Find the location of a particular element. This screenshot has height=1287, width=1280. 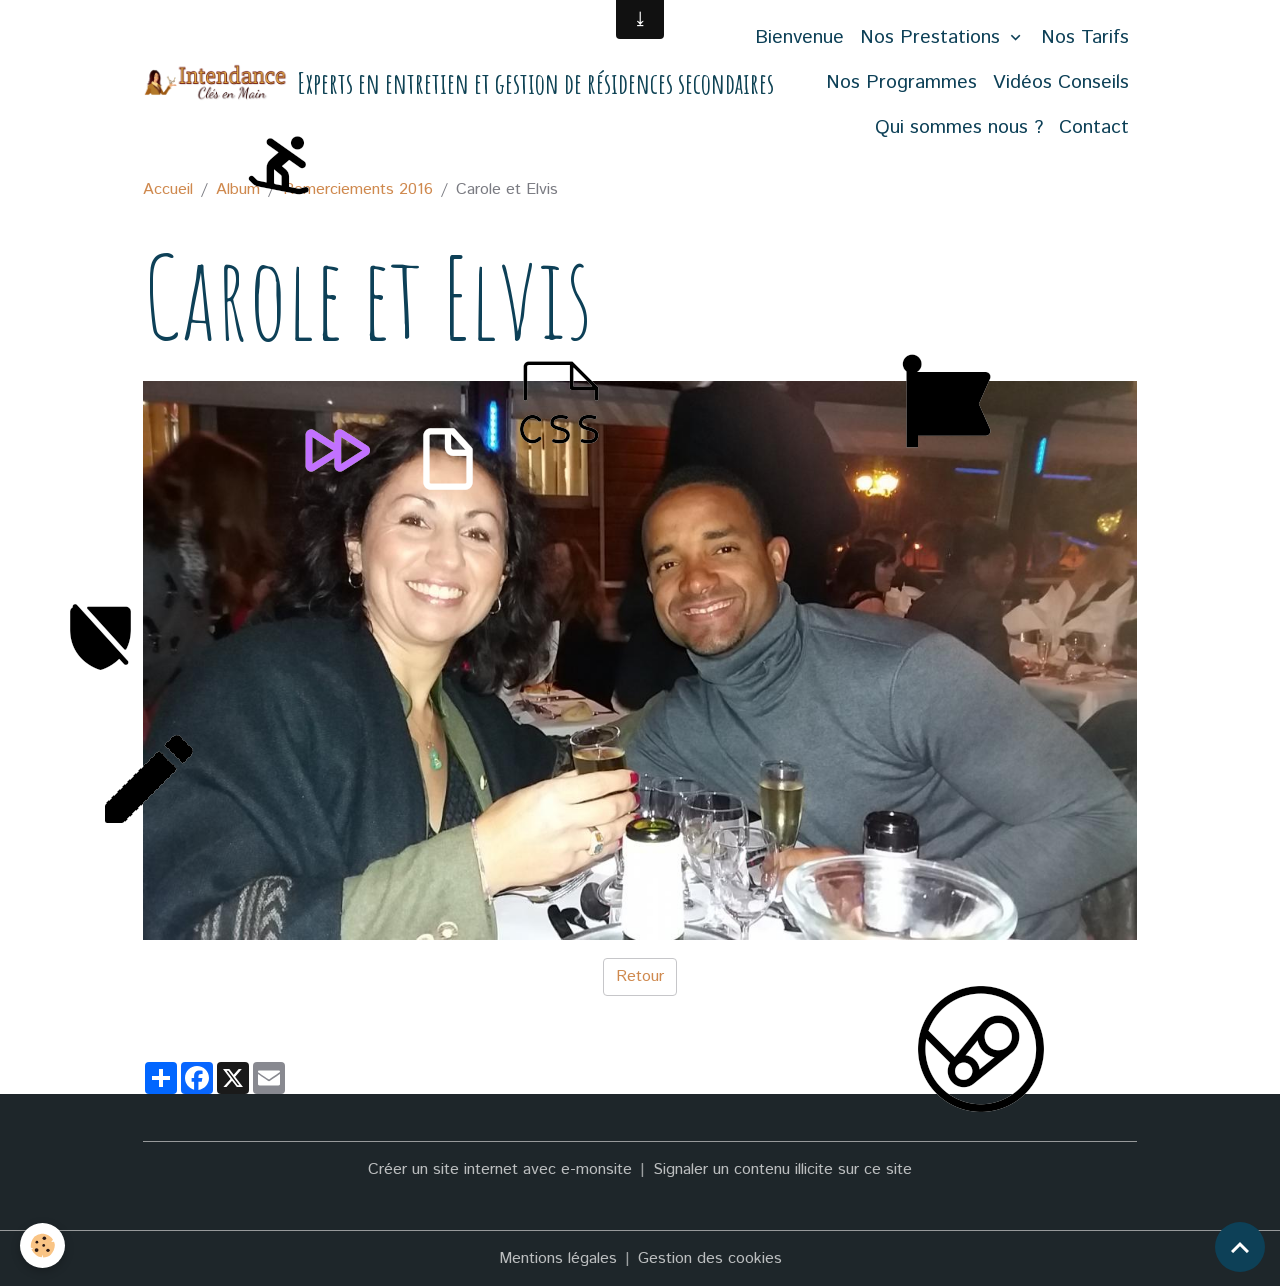

view or open a file is located at coordinates (448, 459).